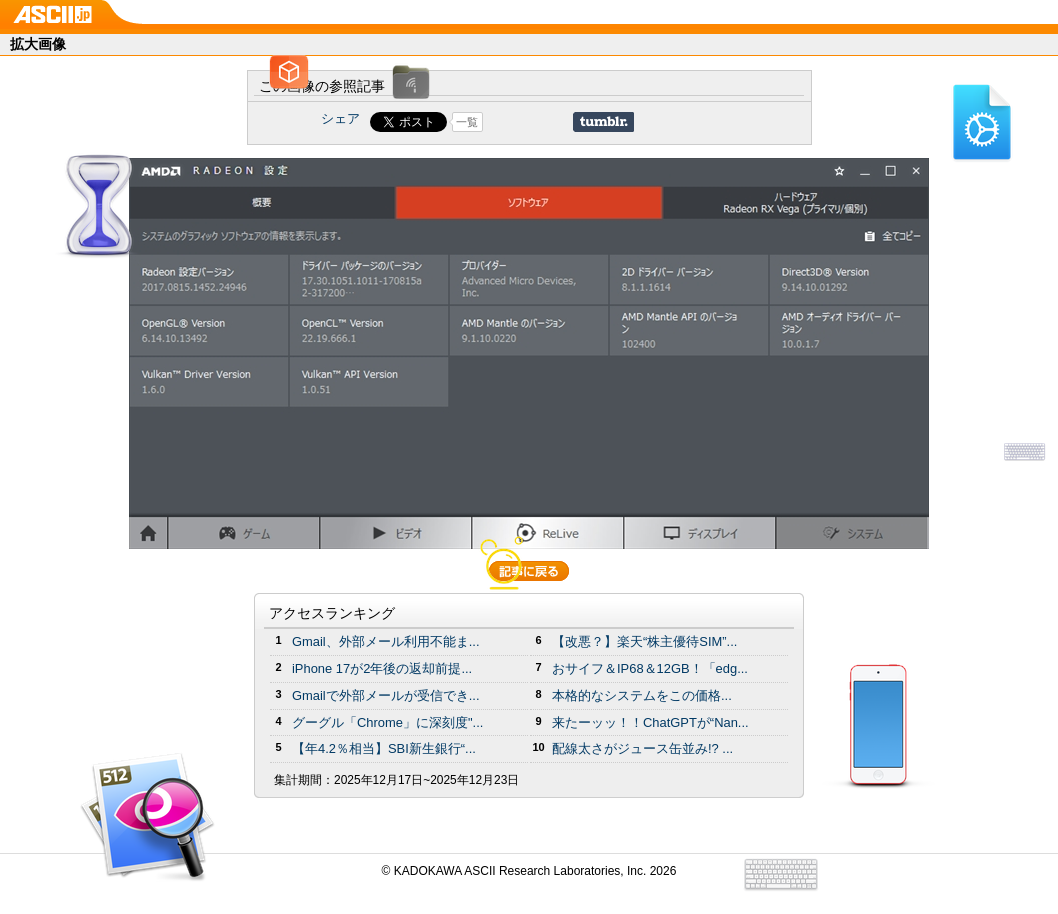 The width and height of the screenshot is (1058, 914). Describe the element at coordinates (1024, 451) in the screenshot. I see `connect a wireless bluetooth keyboard` at that location.